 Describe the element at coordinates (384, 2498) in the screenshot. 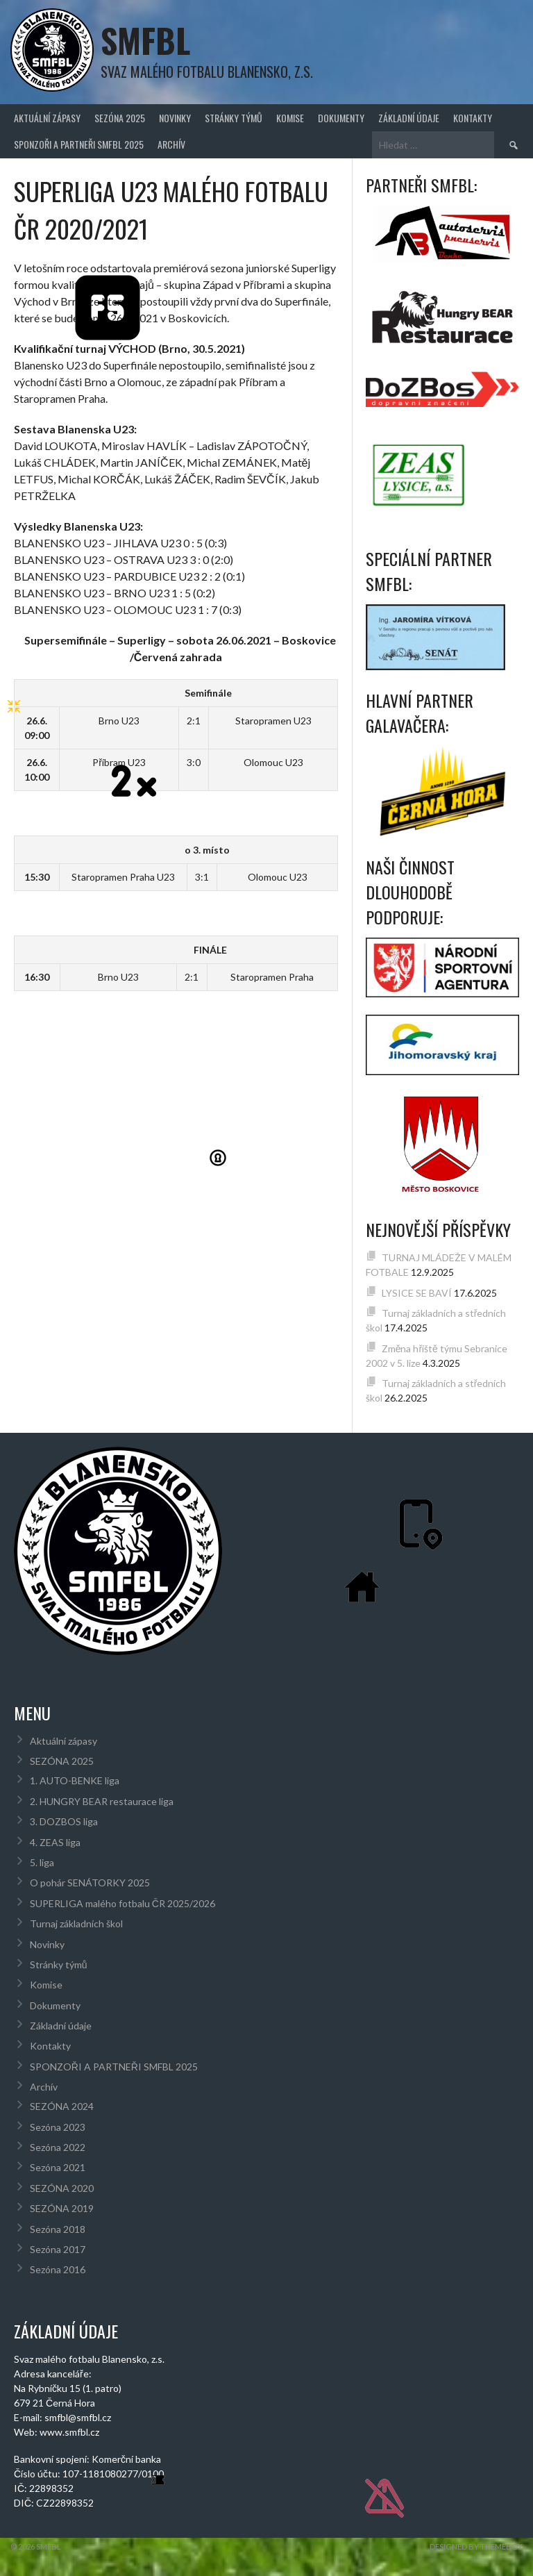

I see `hide details or additional information` at that location.